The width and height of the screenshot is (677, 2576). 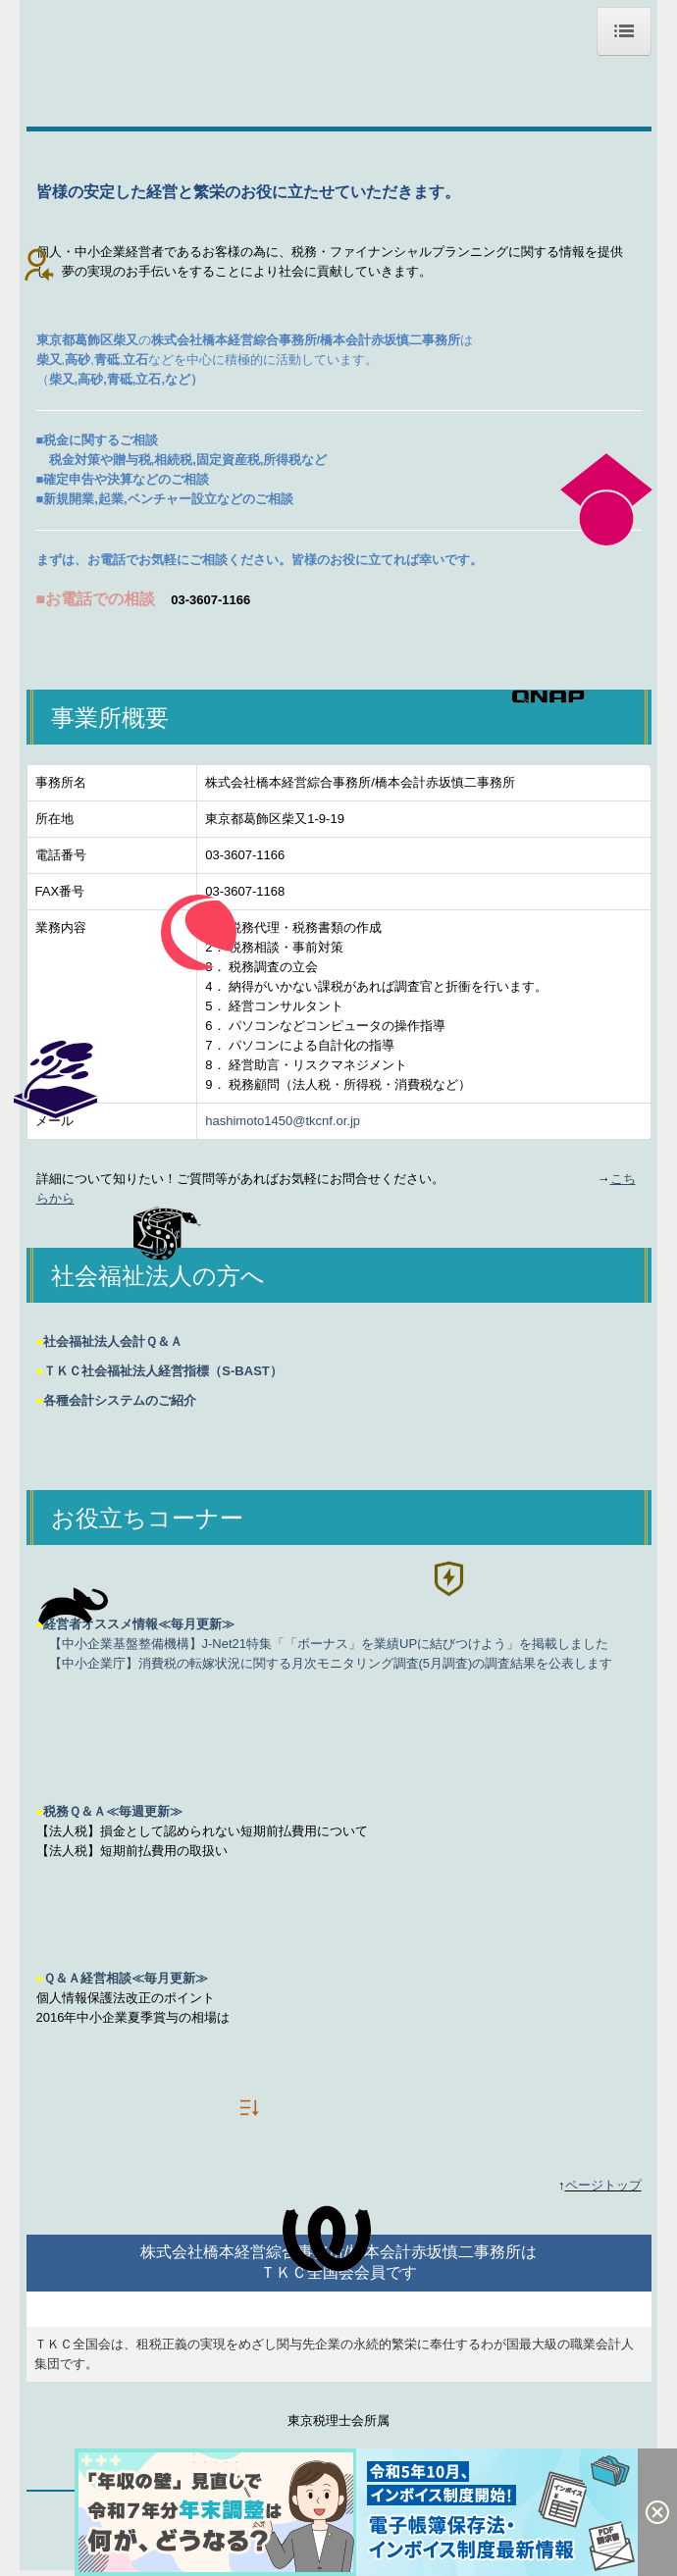 What do you see at coordinates (606, 499) in the screenshot?
I see `open Google Scholar` at bounding box center [606, 499].